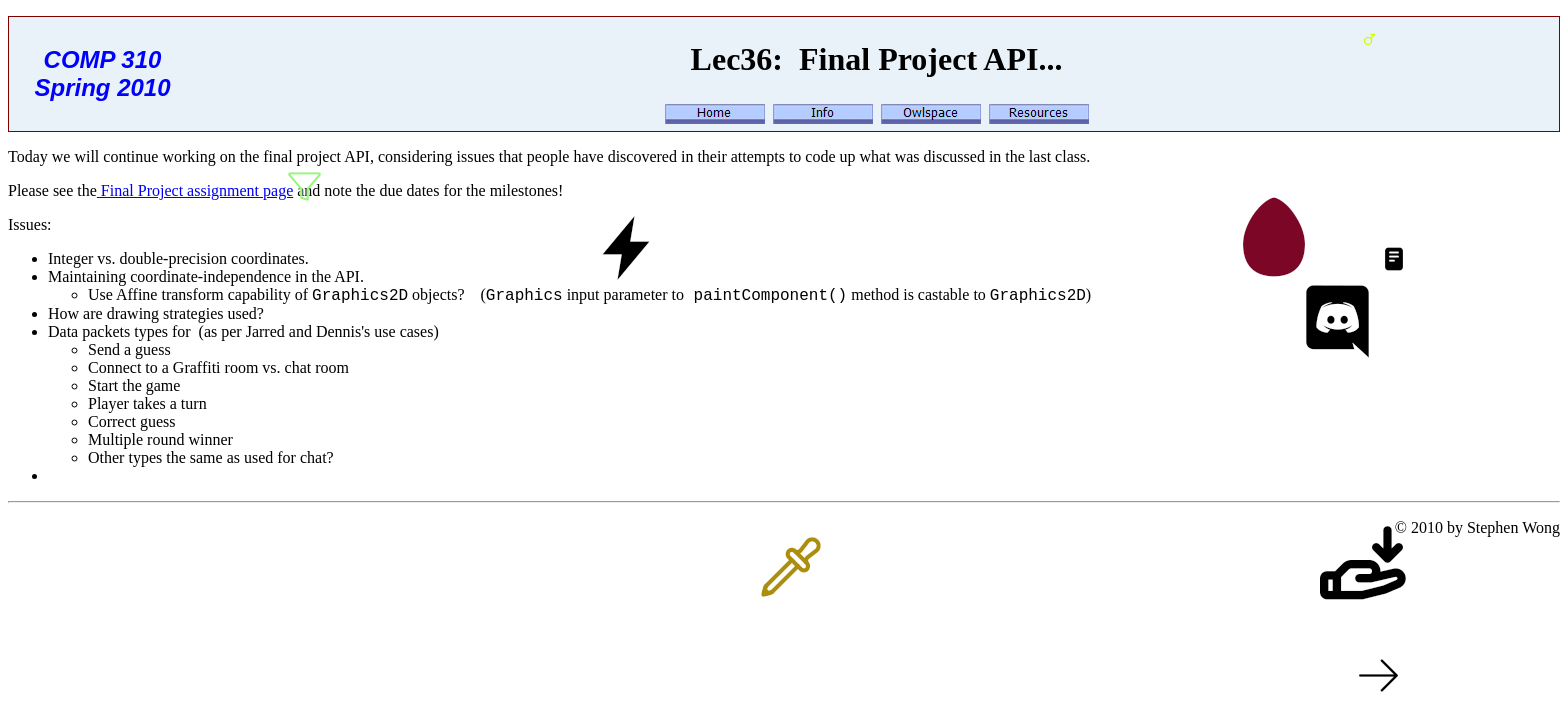  Describe the element at coordinates (1337, 321) in the screenshot. I see `open Discord` at that location.